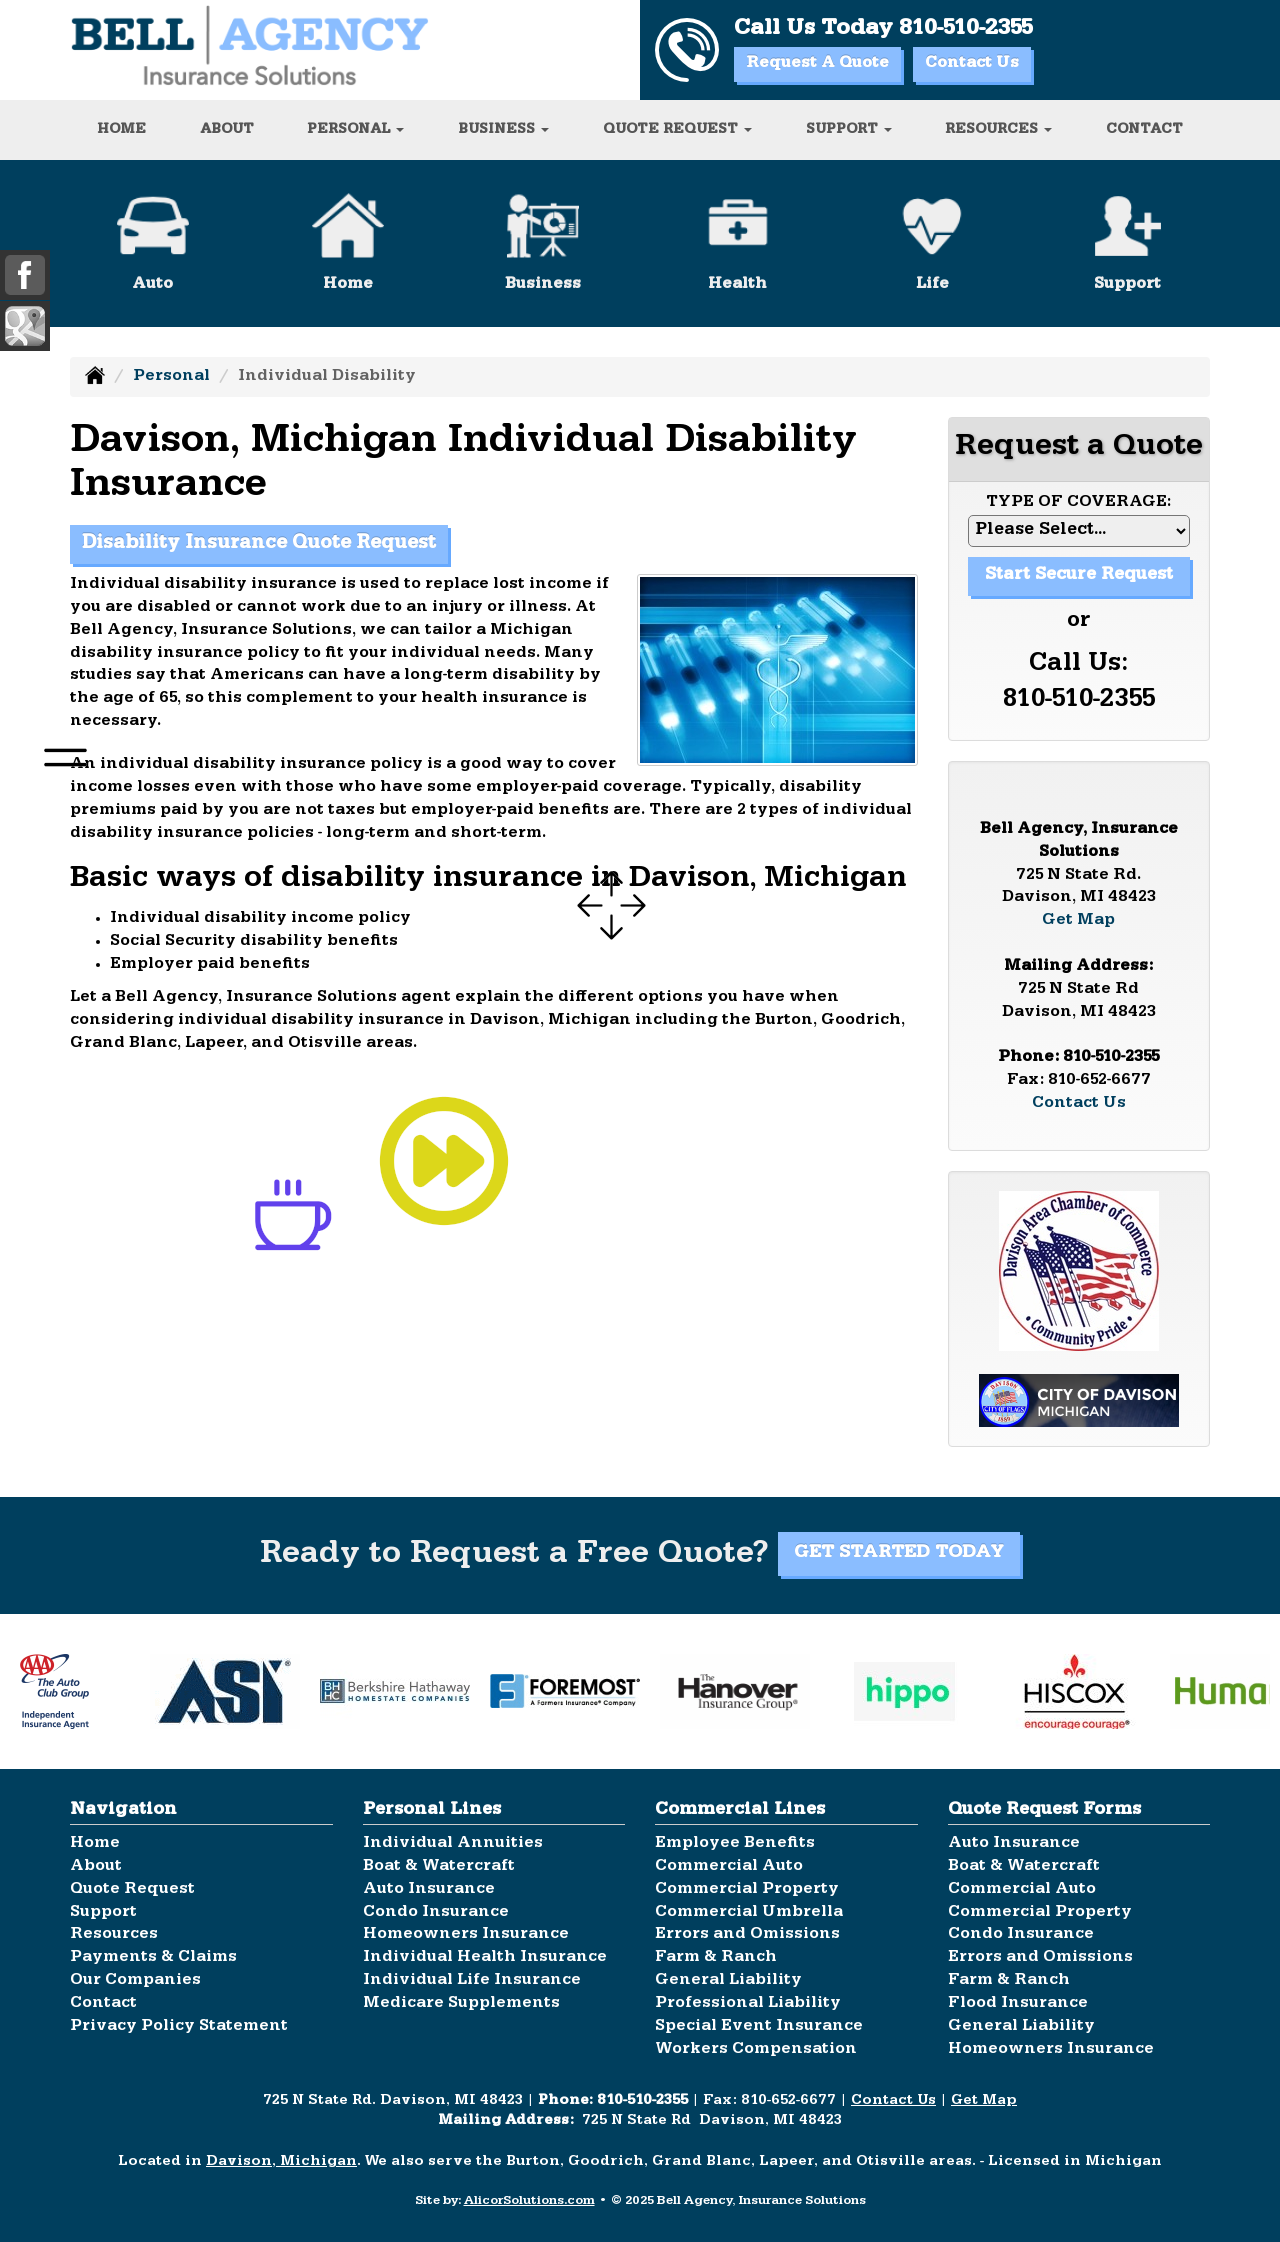  What do you see at coordinates (290, 1217) in the screenshot?
I see `find nearby coffee shops` at bounding box center [290, 1217].